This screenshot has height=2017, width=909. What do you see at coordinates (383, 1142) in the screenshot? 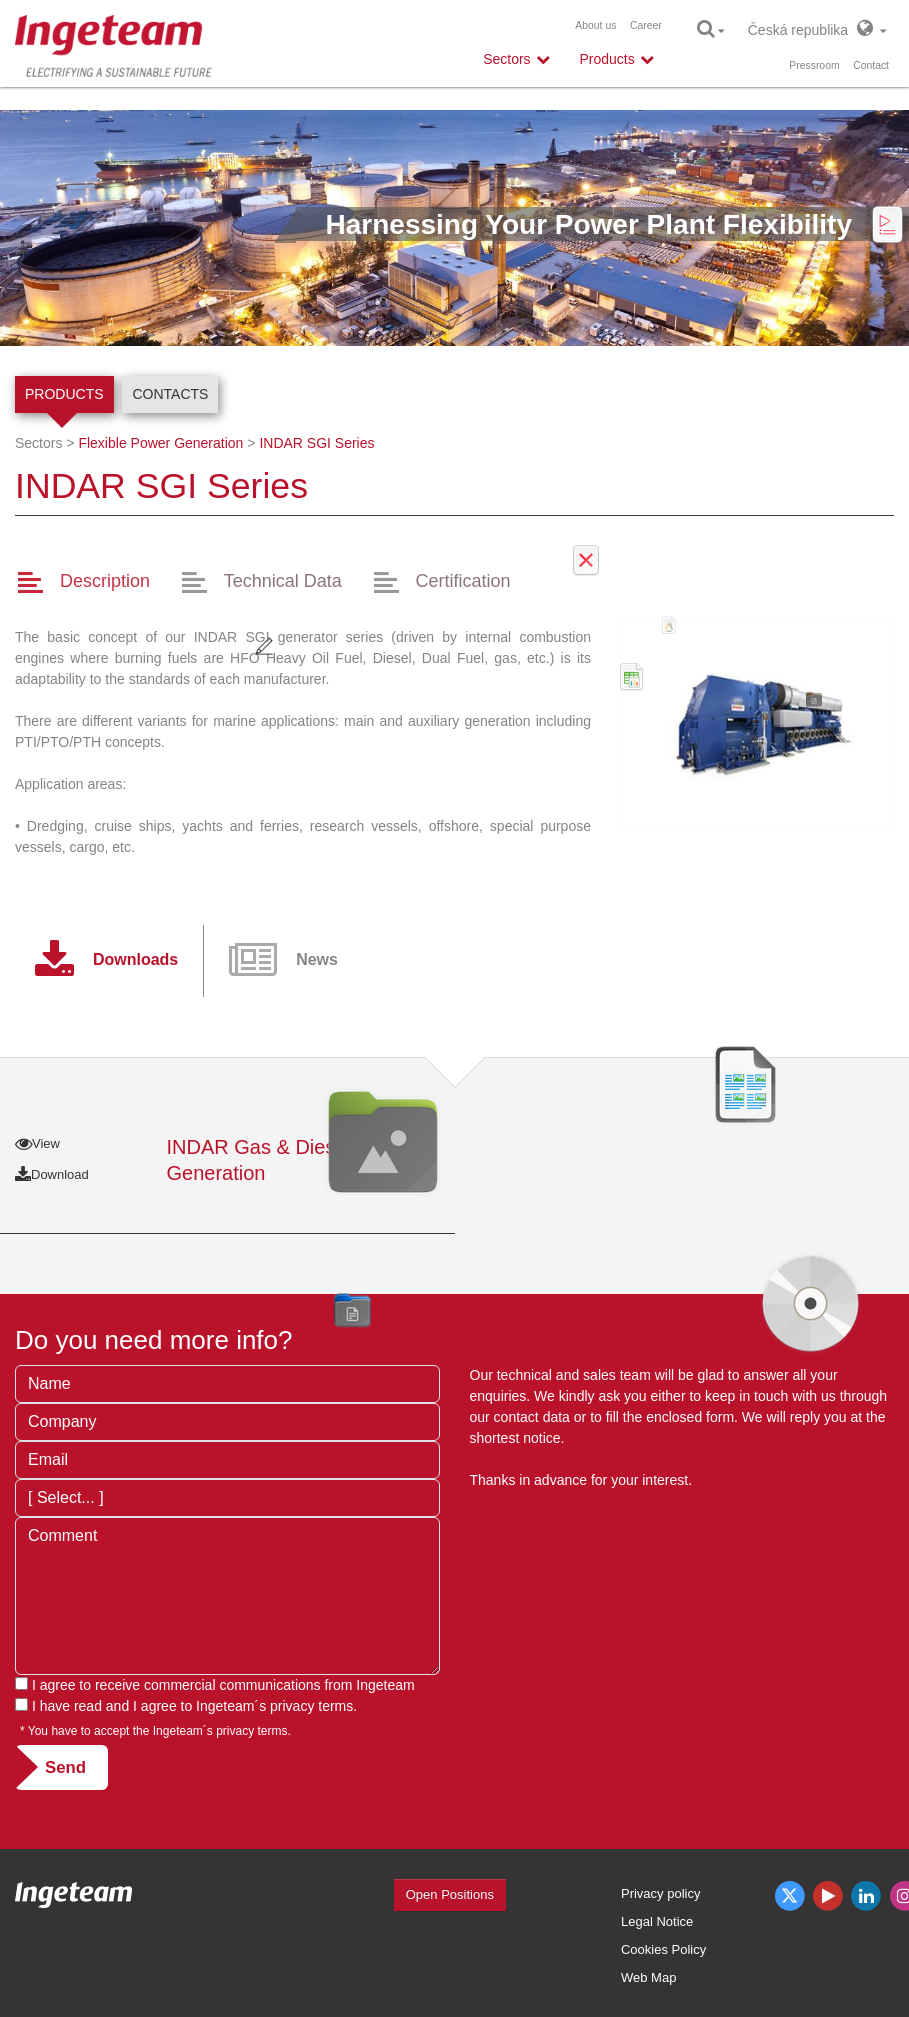
I see `open your pictures folder` at bounding box center [383, 1142].